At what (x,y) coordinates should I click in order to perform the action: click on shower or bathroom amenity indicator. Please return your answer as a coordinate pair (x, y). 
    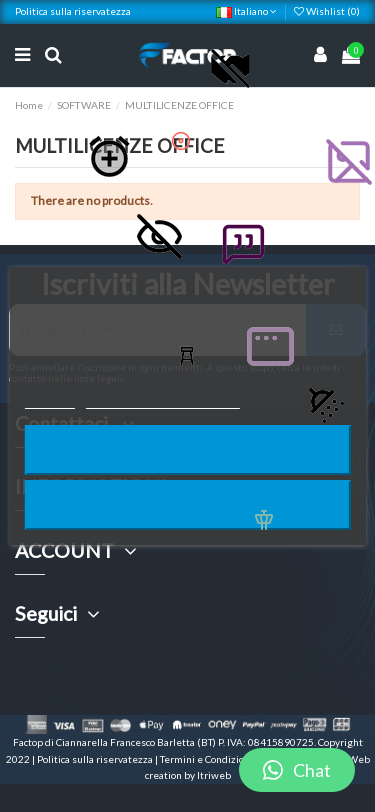
    Looking at the image, I should click on (326, 405).